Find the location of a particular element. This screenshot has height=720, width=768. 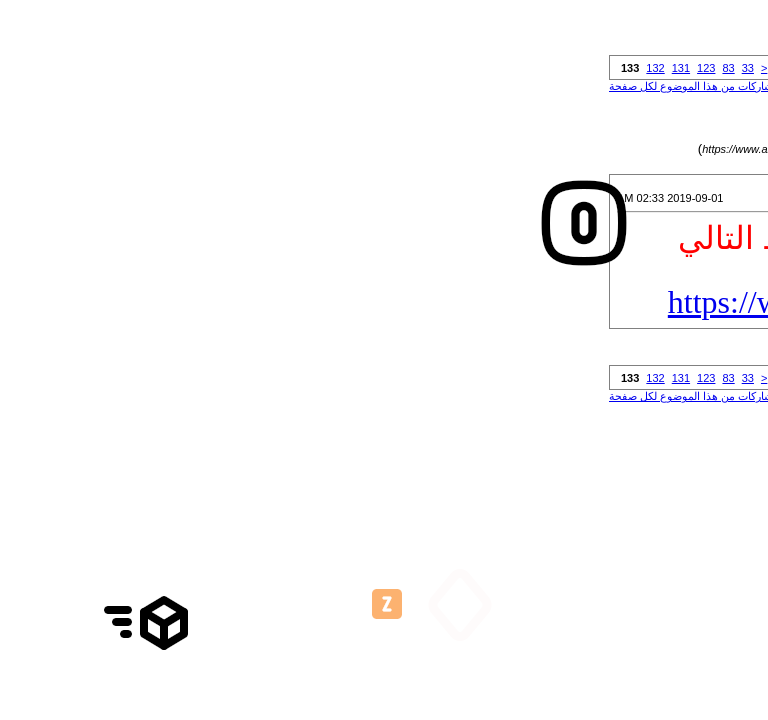

add or edit a keyframe in animation timeline is located at coordinates (460, 605).